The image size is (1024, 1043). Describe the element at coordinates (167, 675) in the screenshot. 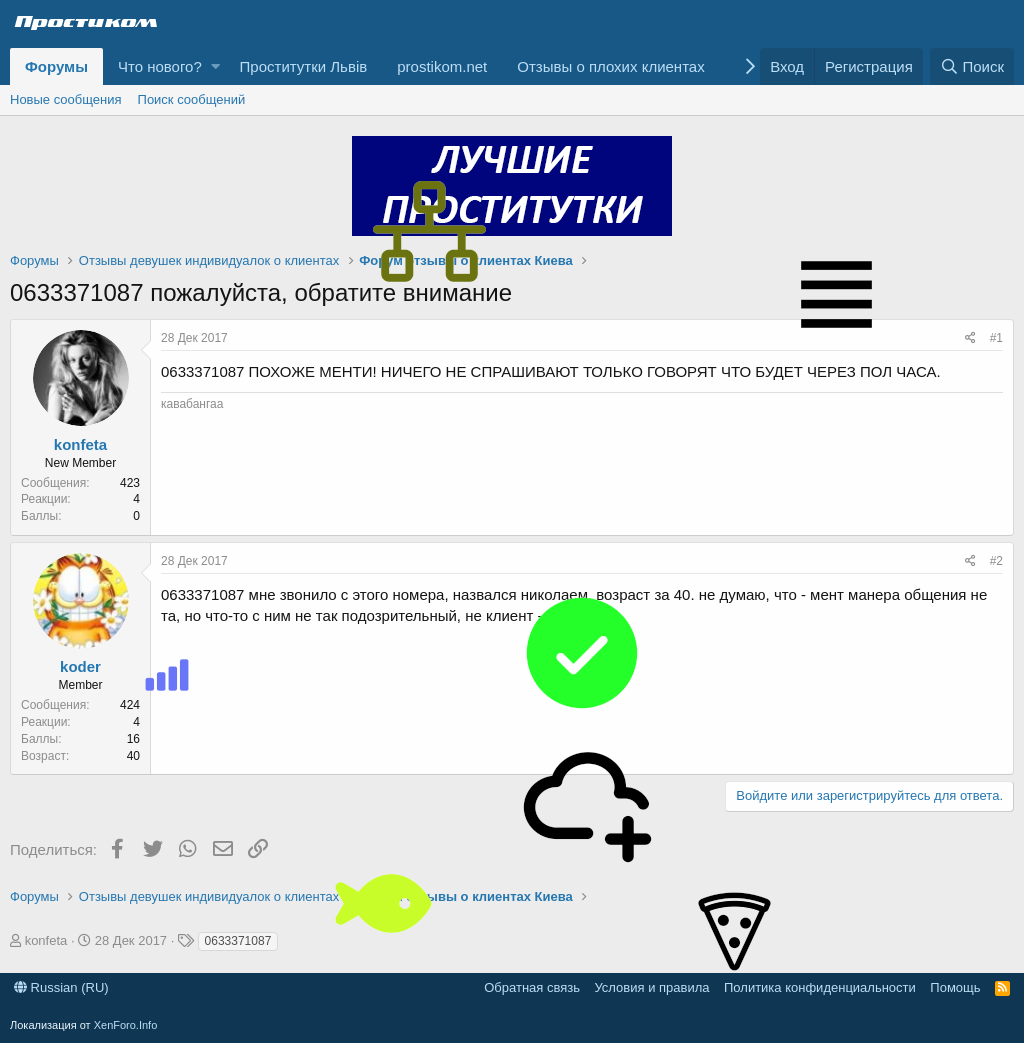

I see `indicates cellular signal strength` at that location.